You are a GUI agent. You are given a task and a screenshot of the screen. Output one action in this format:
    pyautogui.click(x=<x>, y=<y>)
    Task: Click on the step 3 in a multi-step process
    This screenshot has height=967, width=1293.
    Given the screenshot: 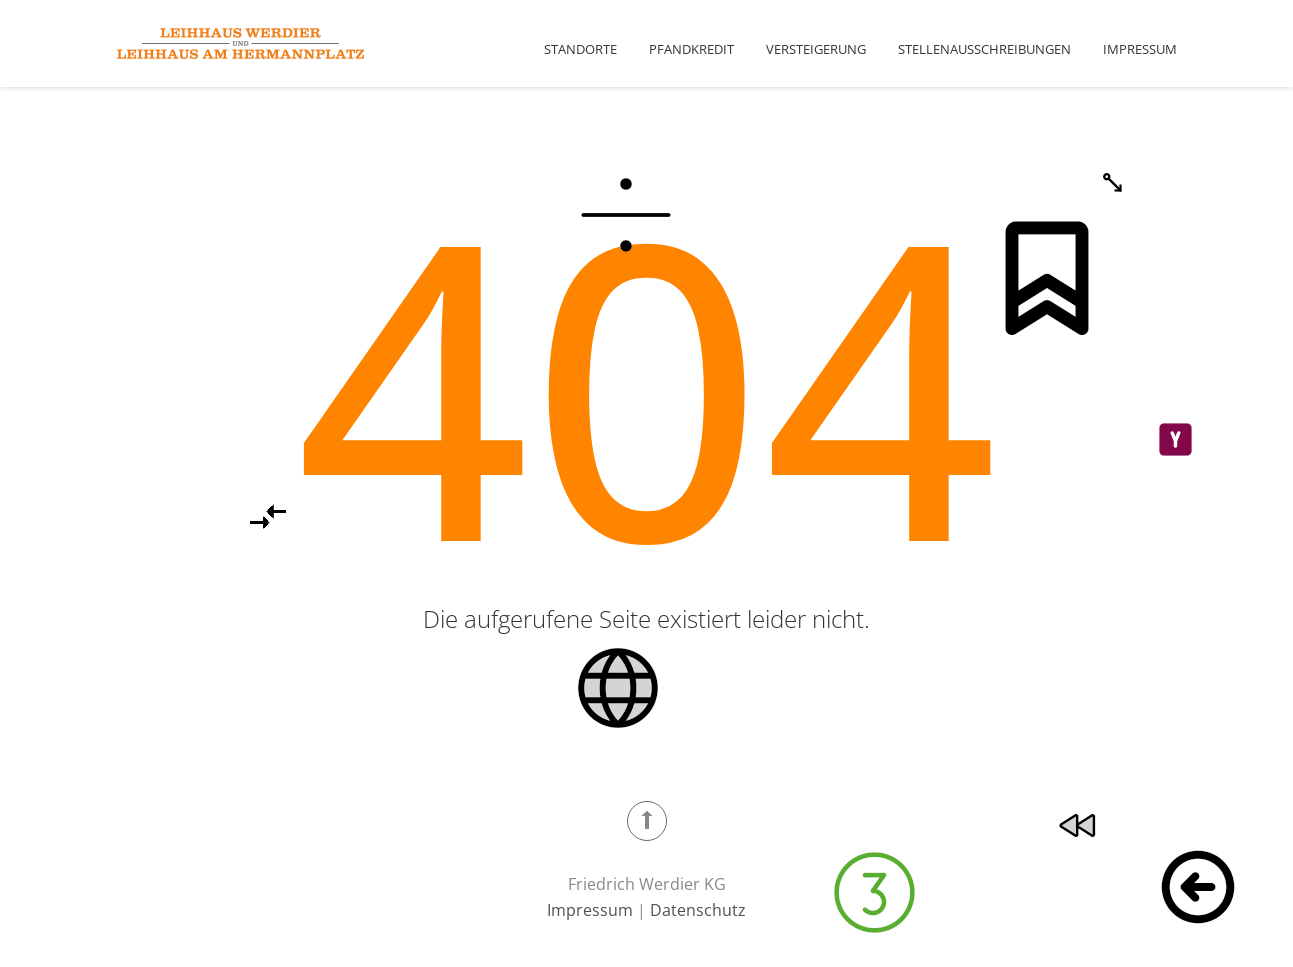 What is the action you would take?
    pyautogui.click(x=874, y=892)
    